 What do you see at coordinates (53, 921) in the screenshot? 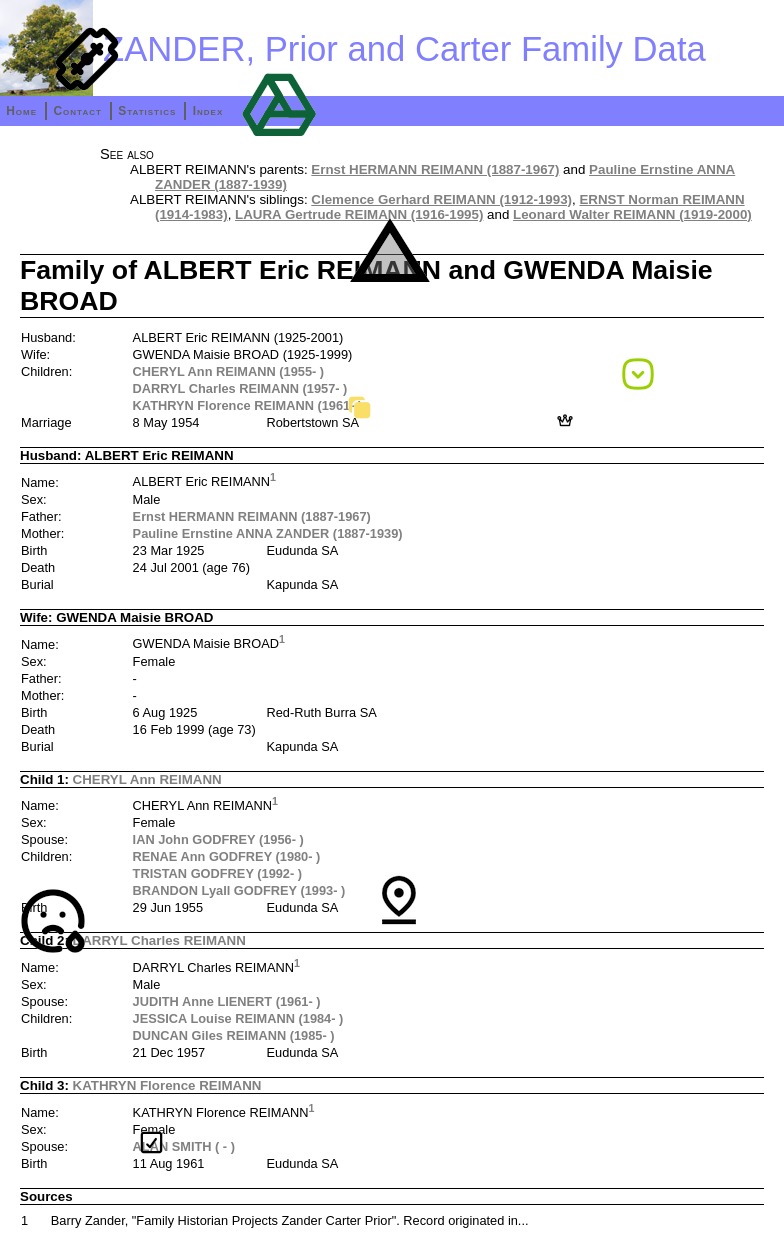
I see `indicate sadness or disappointment` at bounding box center [53, 921].